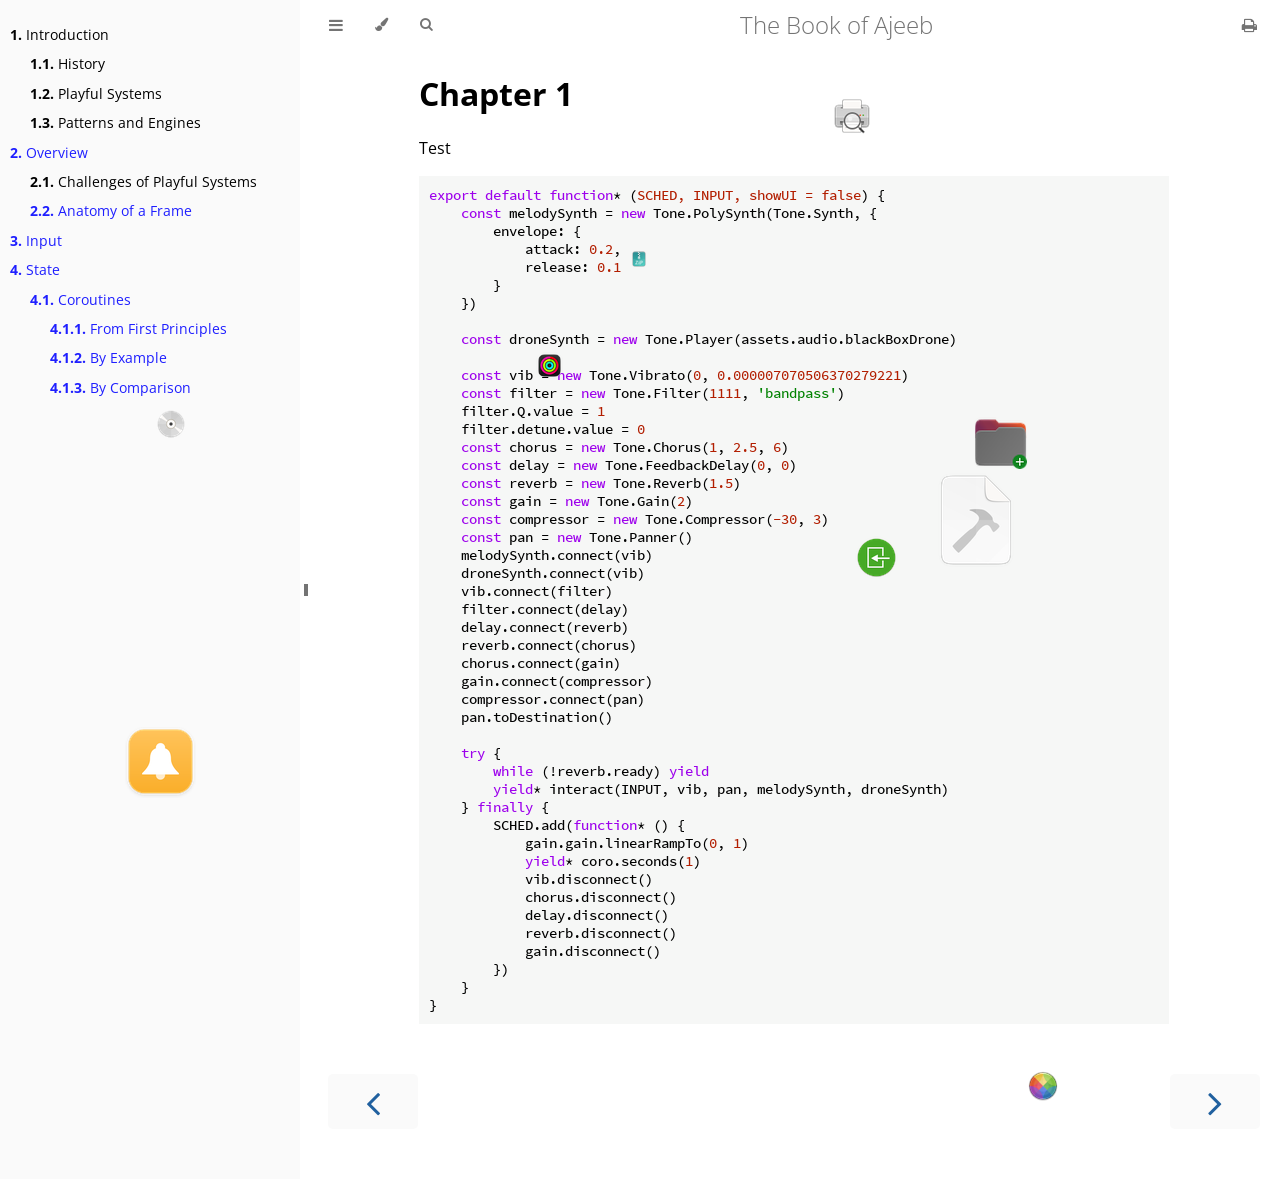 The image size is (1280, 1179). Describe the element at coordinates (549, 365) in the screenshot. I see `open the fitness app` at that location.